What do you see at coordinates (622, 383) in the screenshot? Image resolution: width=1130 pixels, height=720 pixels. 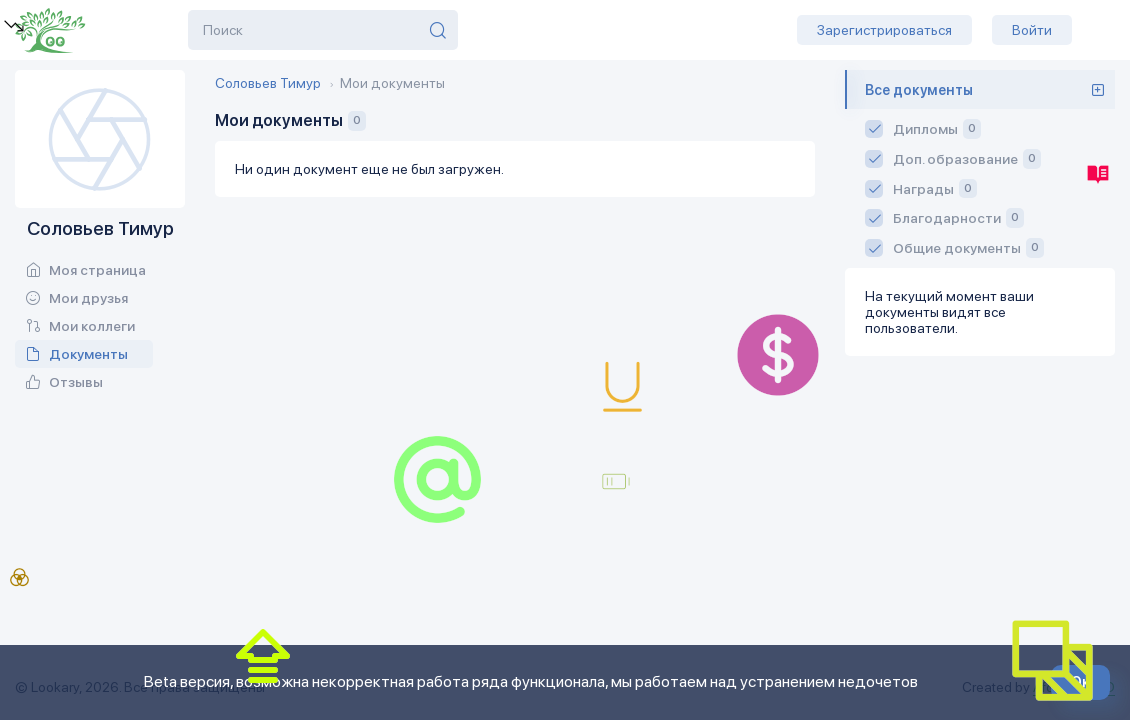 I see `apply underline formatting to selected text` at bounding box center [622, 383].